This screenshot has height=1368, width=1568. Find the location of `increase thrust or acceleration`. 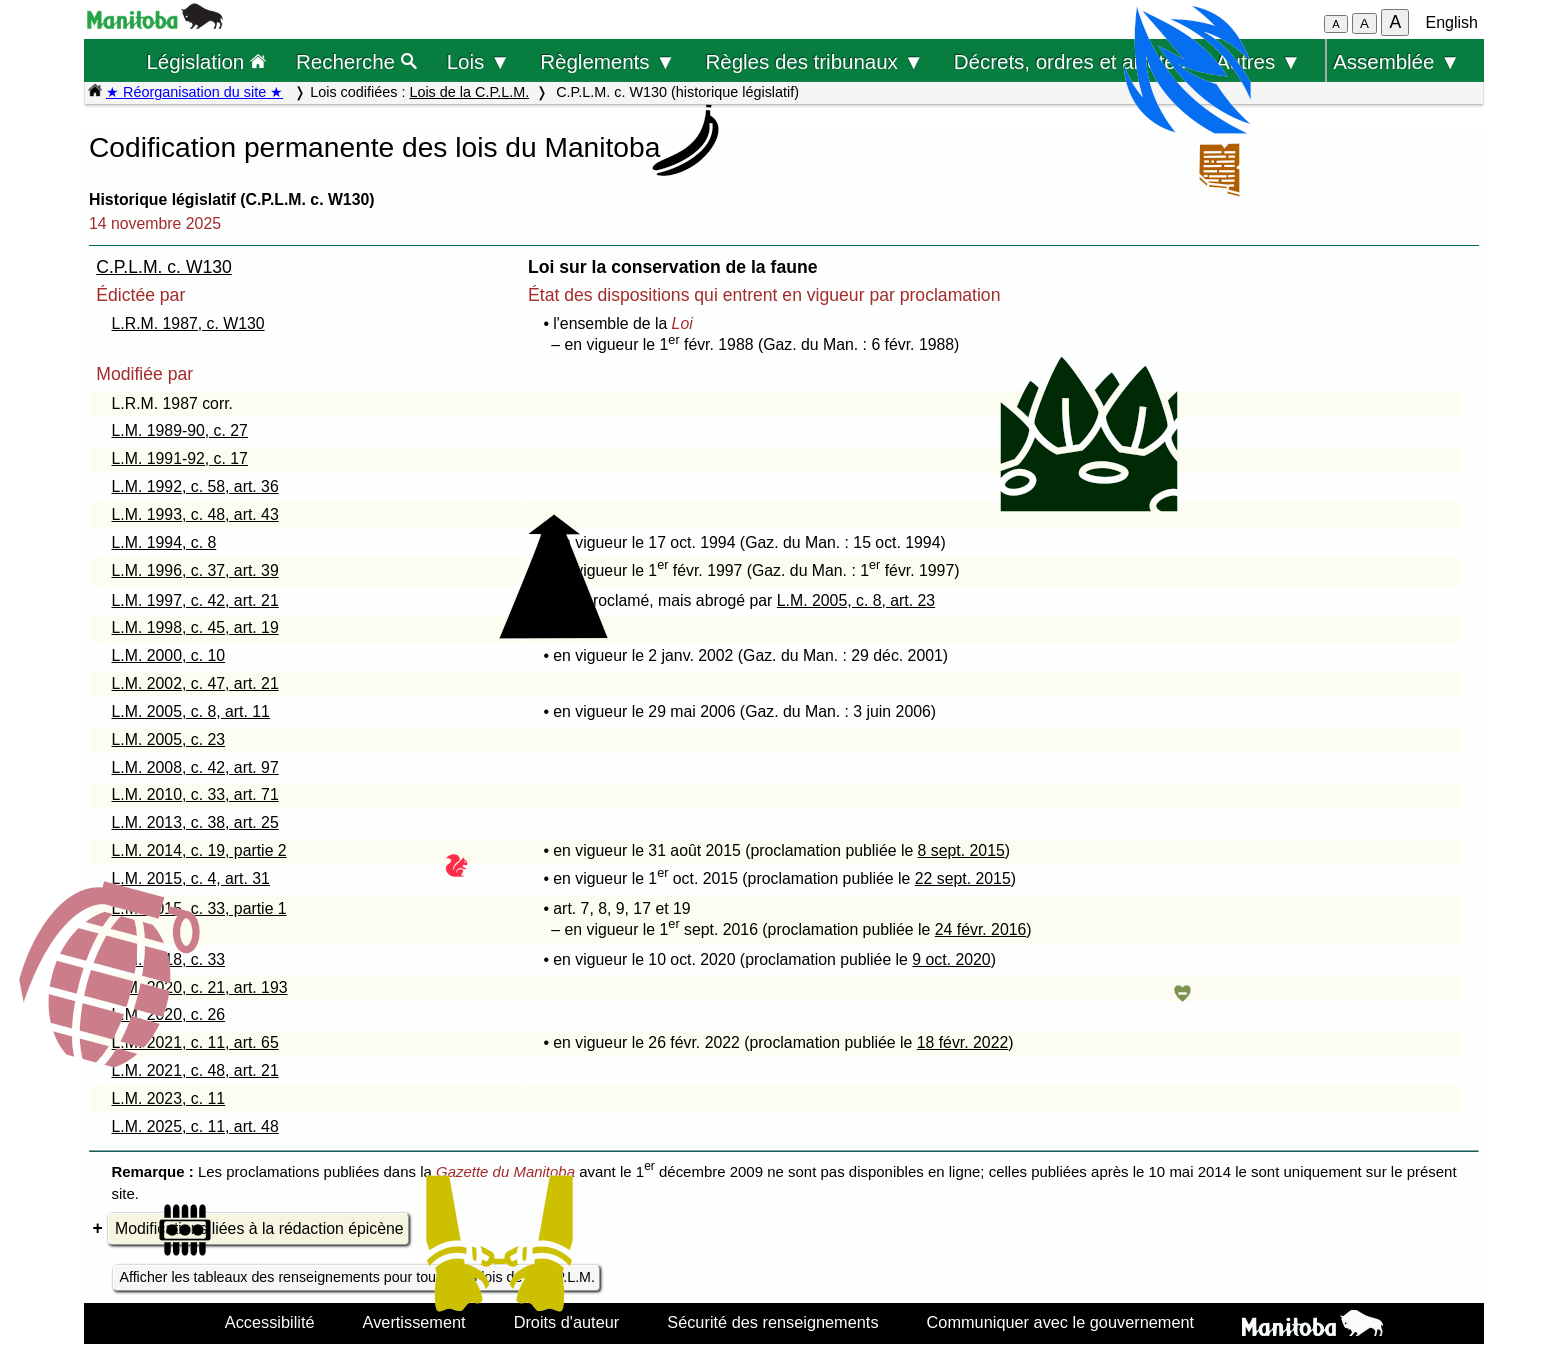

increase thrust or acceleration is located at coordinates (553, 576).